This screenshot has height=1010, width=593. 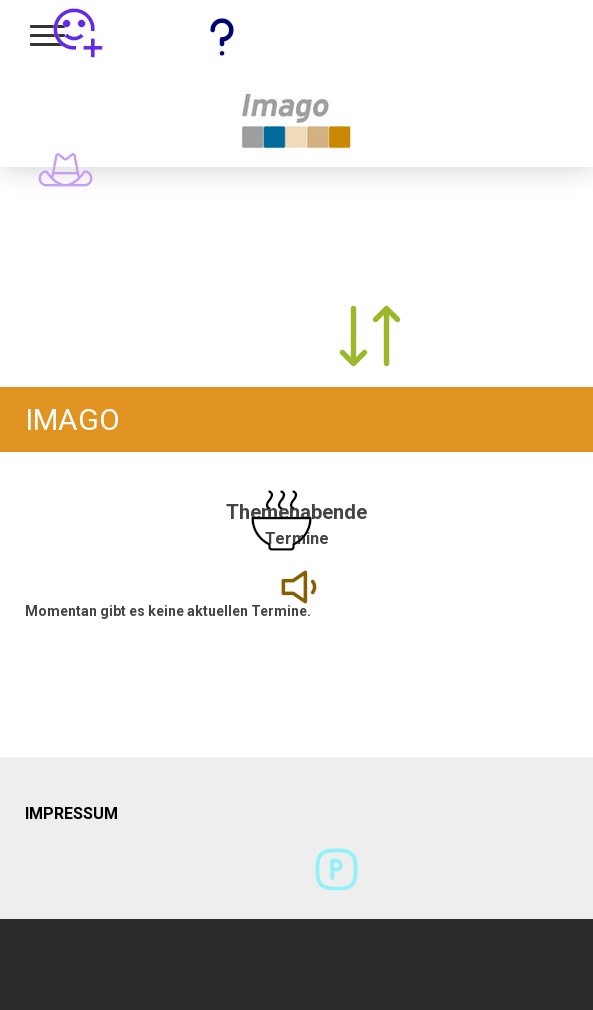 What do you see at coordinates (222, 37) in the screenshot?
I see `access help or support` at bounding box center [222, 37].